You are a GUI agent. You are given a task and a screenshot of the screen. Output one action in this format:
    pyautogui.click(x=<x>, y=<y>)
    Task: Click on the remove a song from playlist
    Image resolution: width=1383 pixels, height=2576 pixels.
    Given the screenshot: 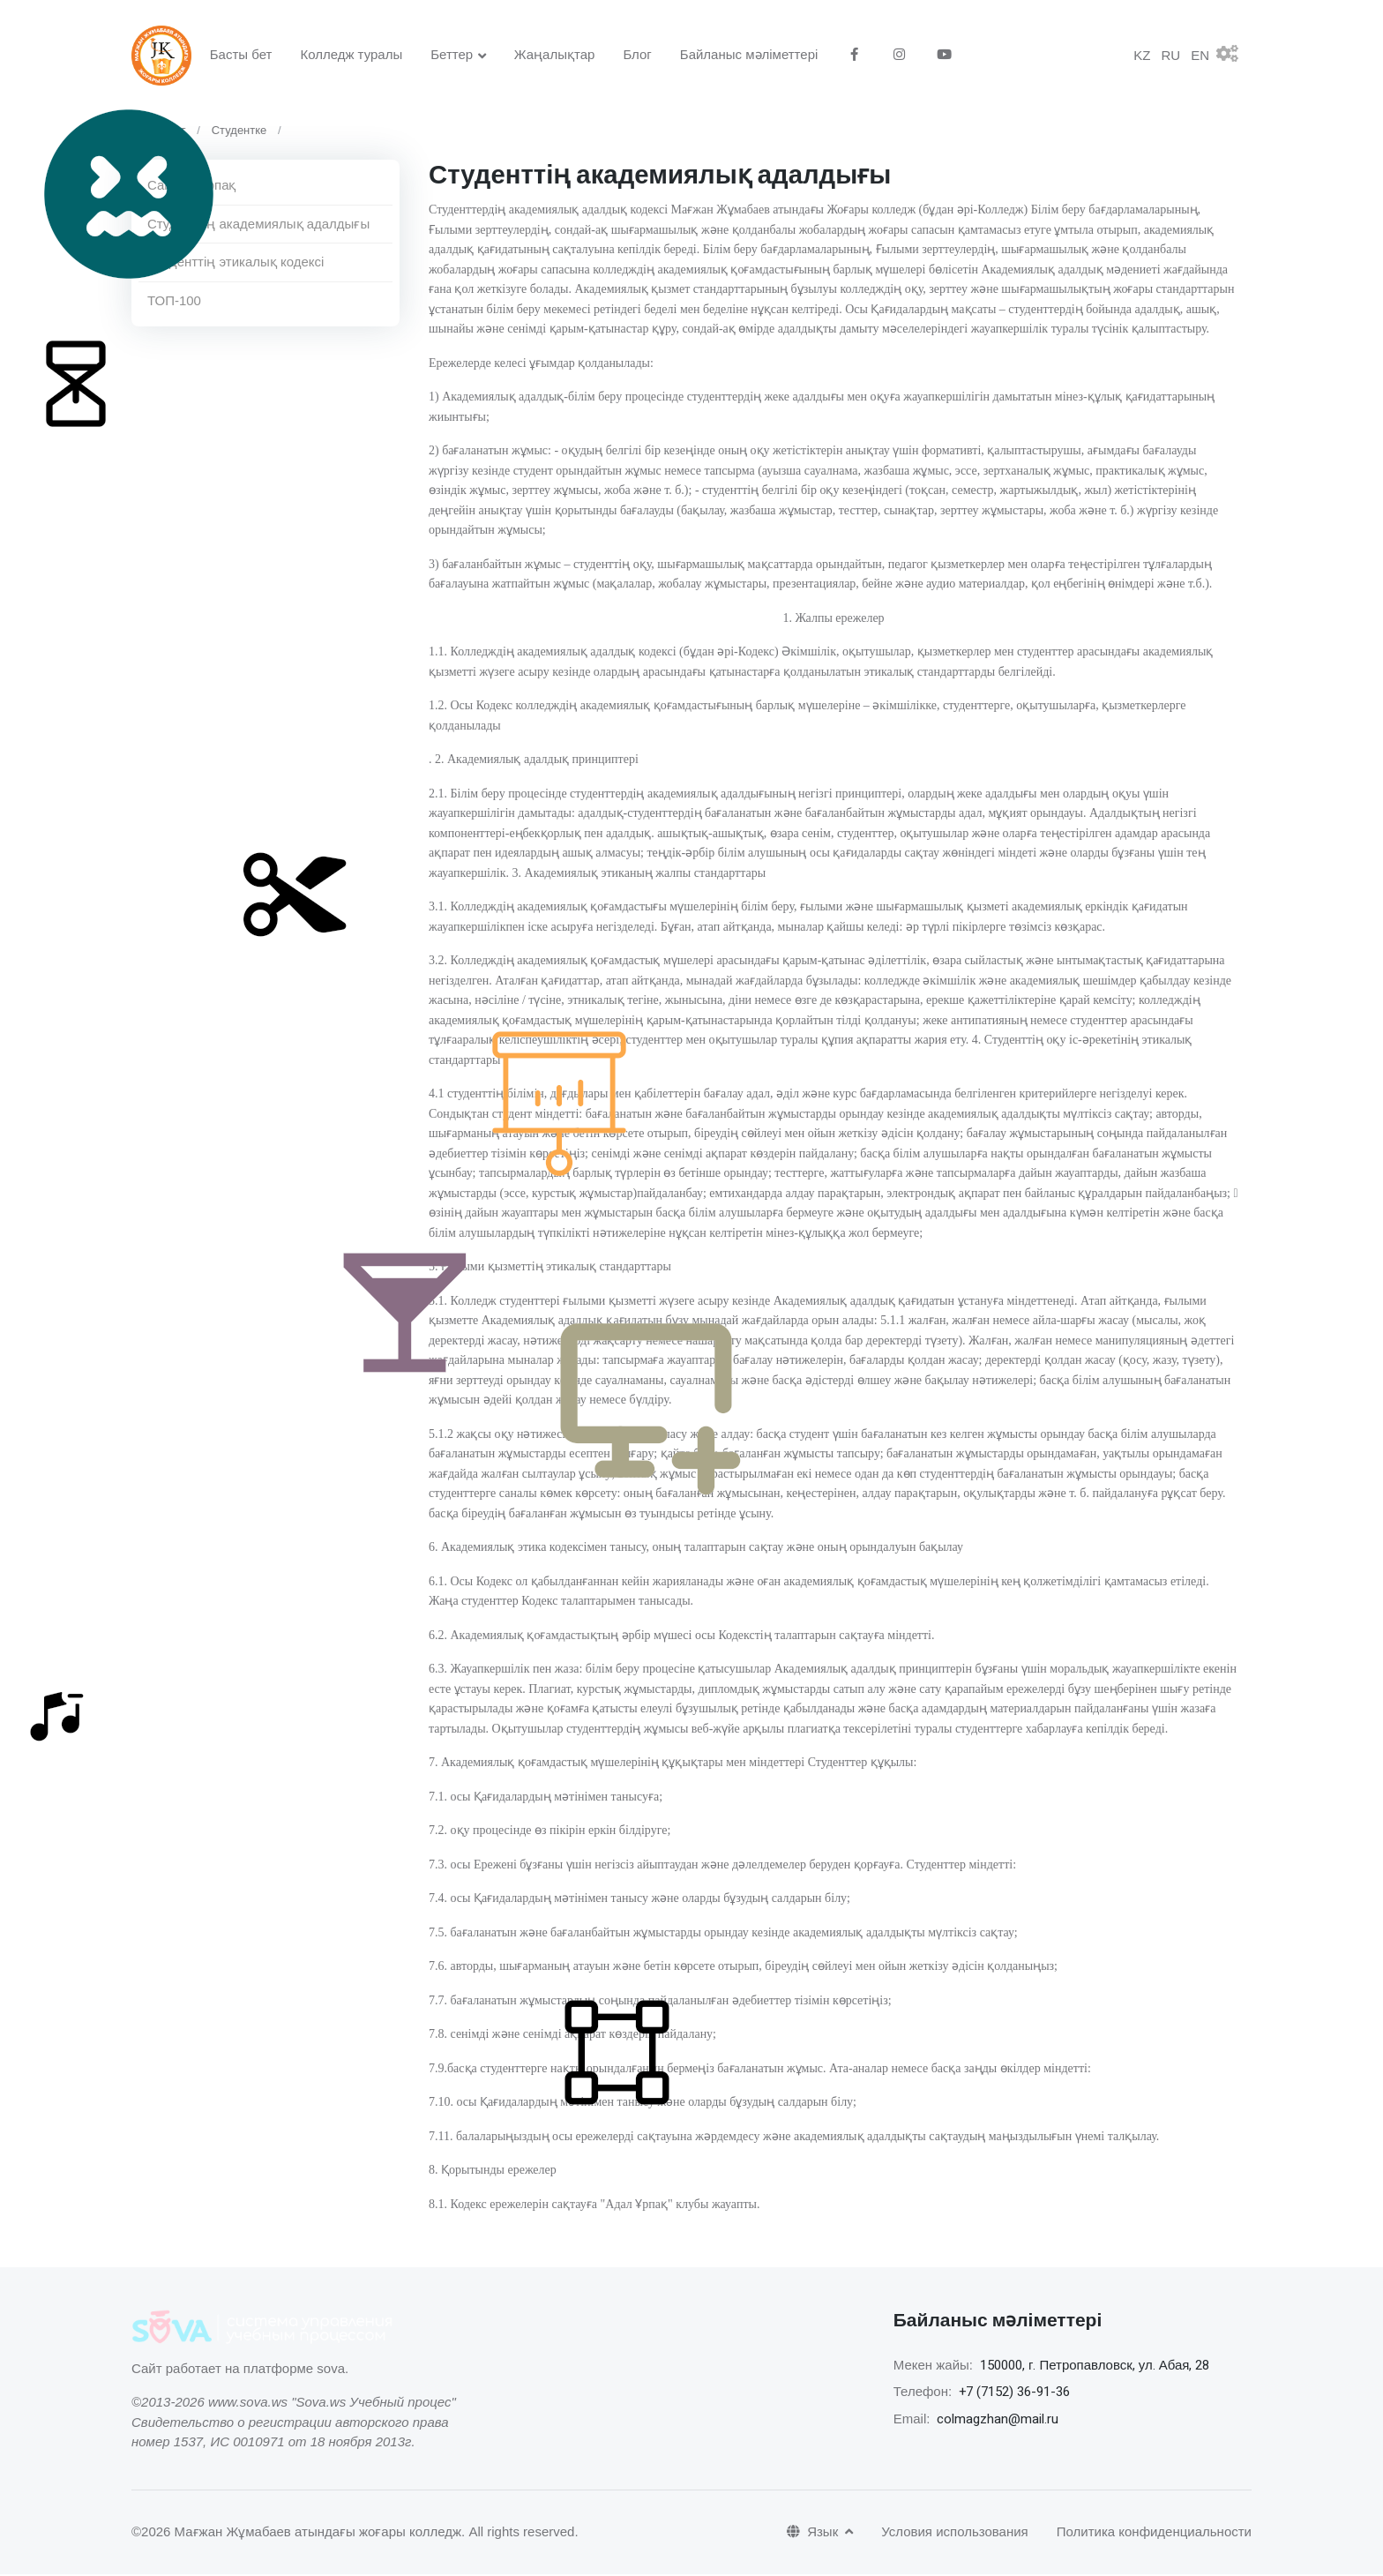 What is the action you would take?
    pyautogui.click(x=57, y=1715)
    